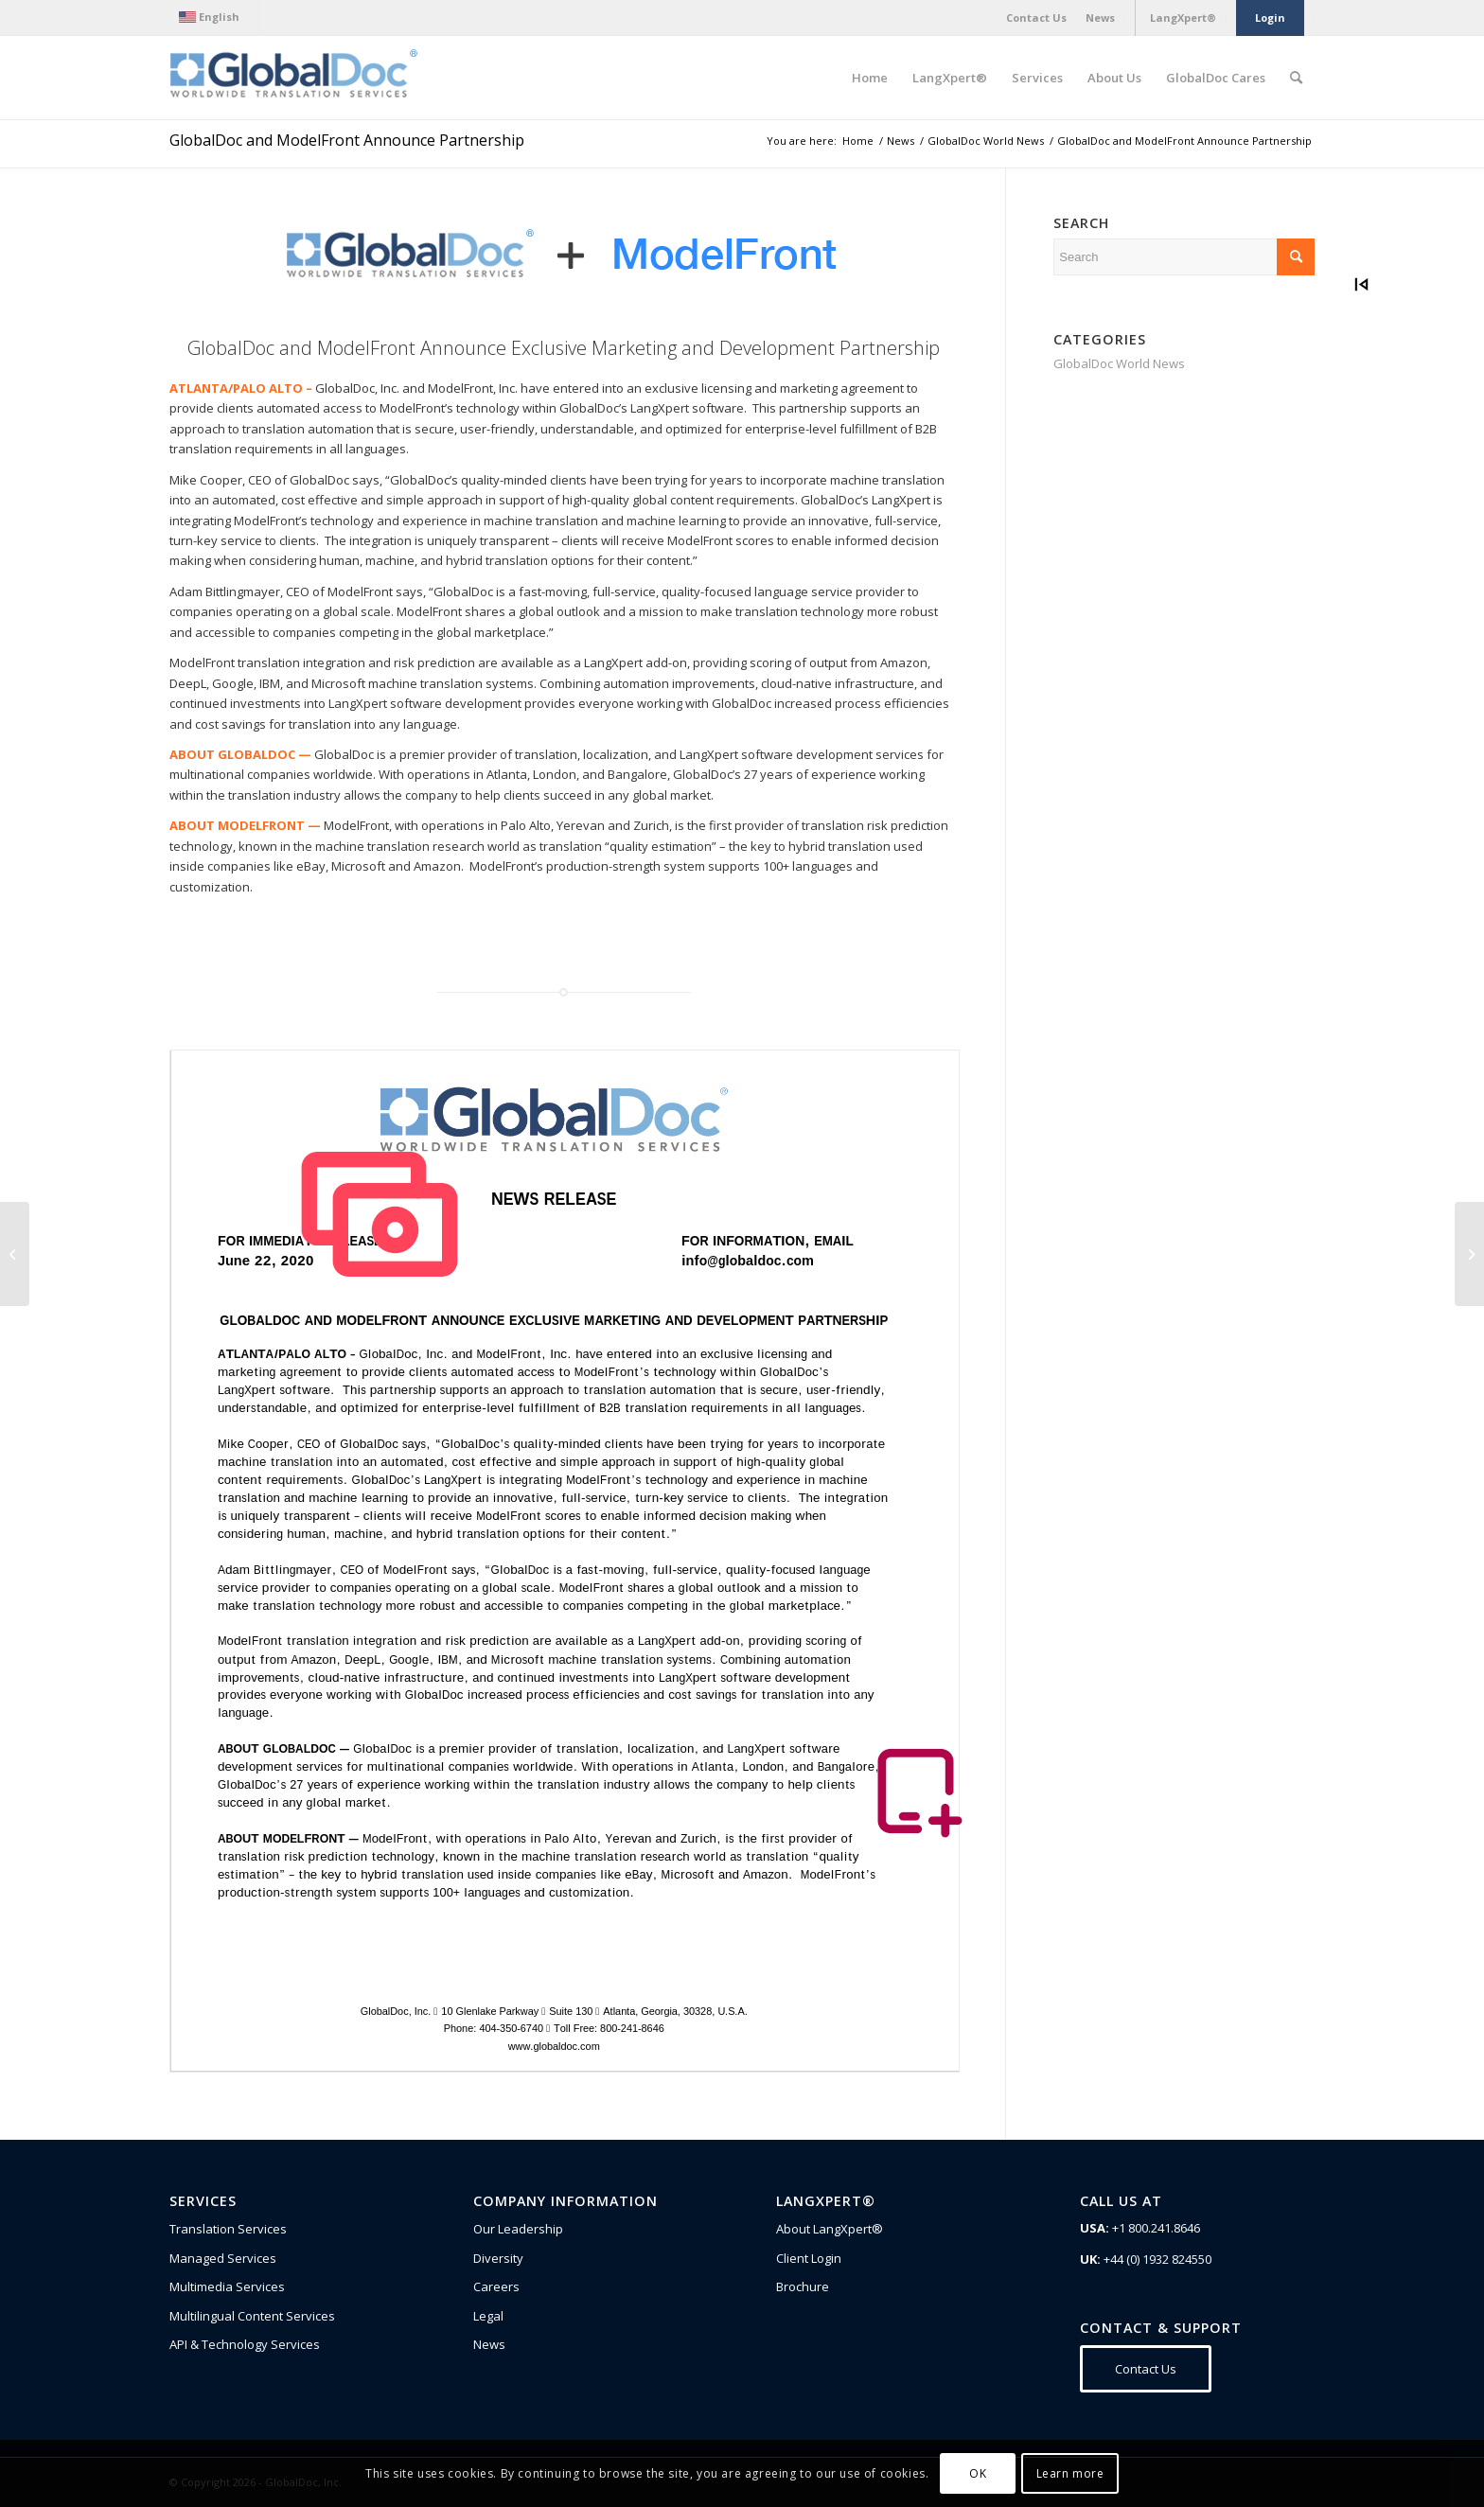  I want to click on add a new iPad device, so click(915, 1791).